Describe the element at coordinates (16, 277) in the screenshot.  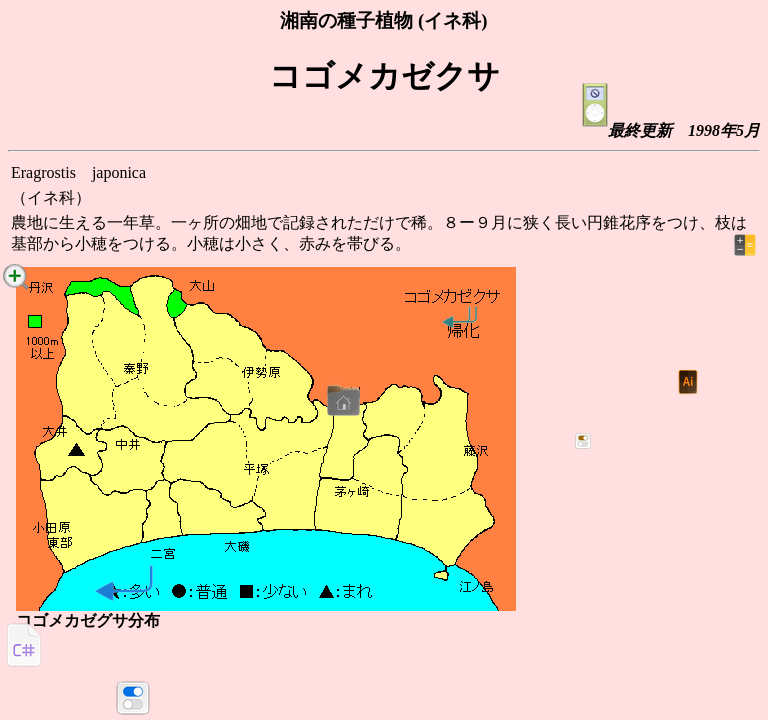
I see `zoom in on file or document content` at that location.